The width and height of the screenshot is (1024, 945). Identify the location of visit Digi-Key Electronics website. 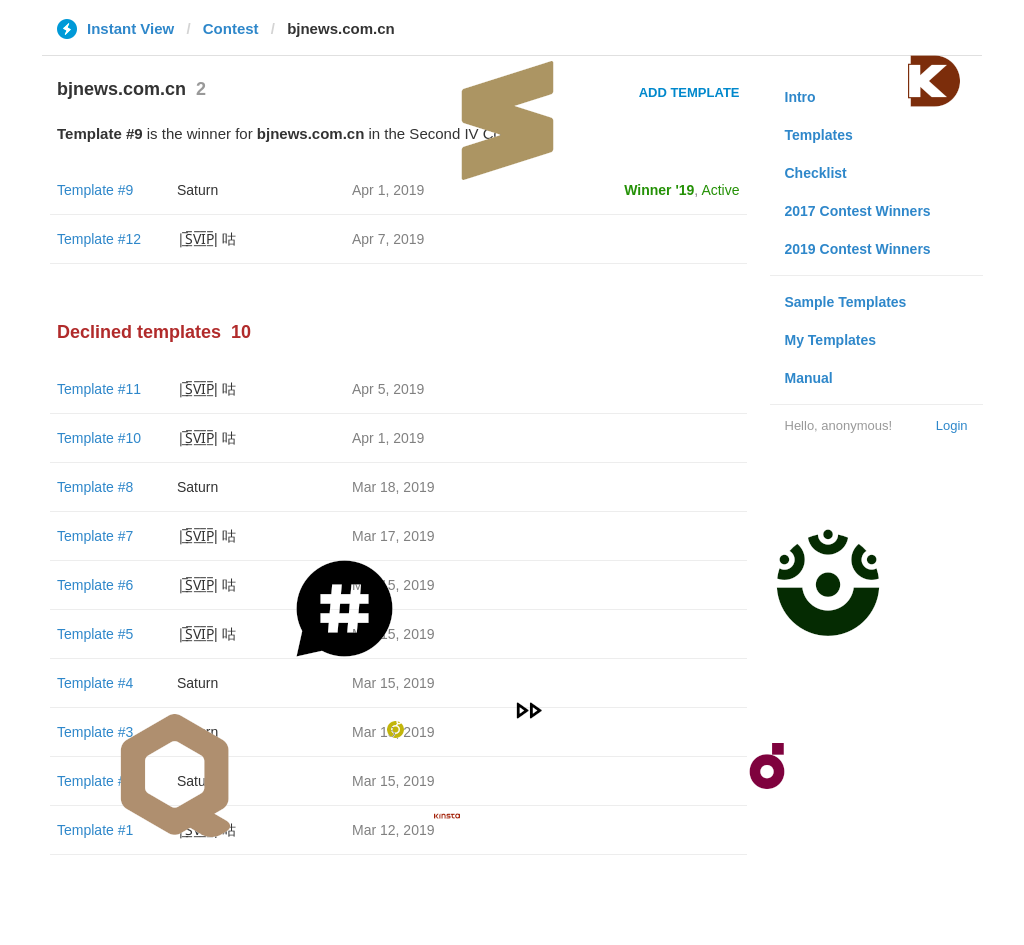
(934, 81).